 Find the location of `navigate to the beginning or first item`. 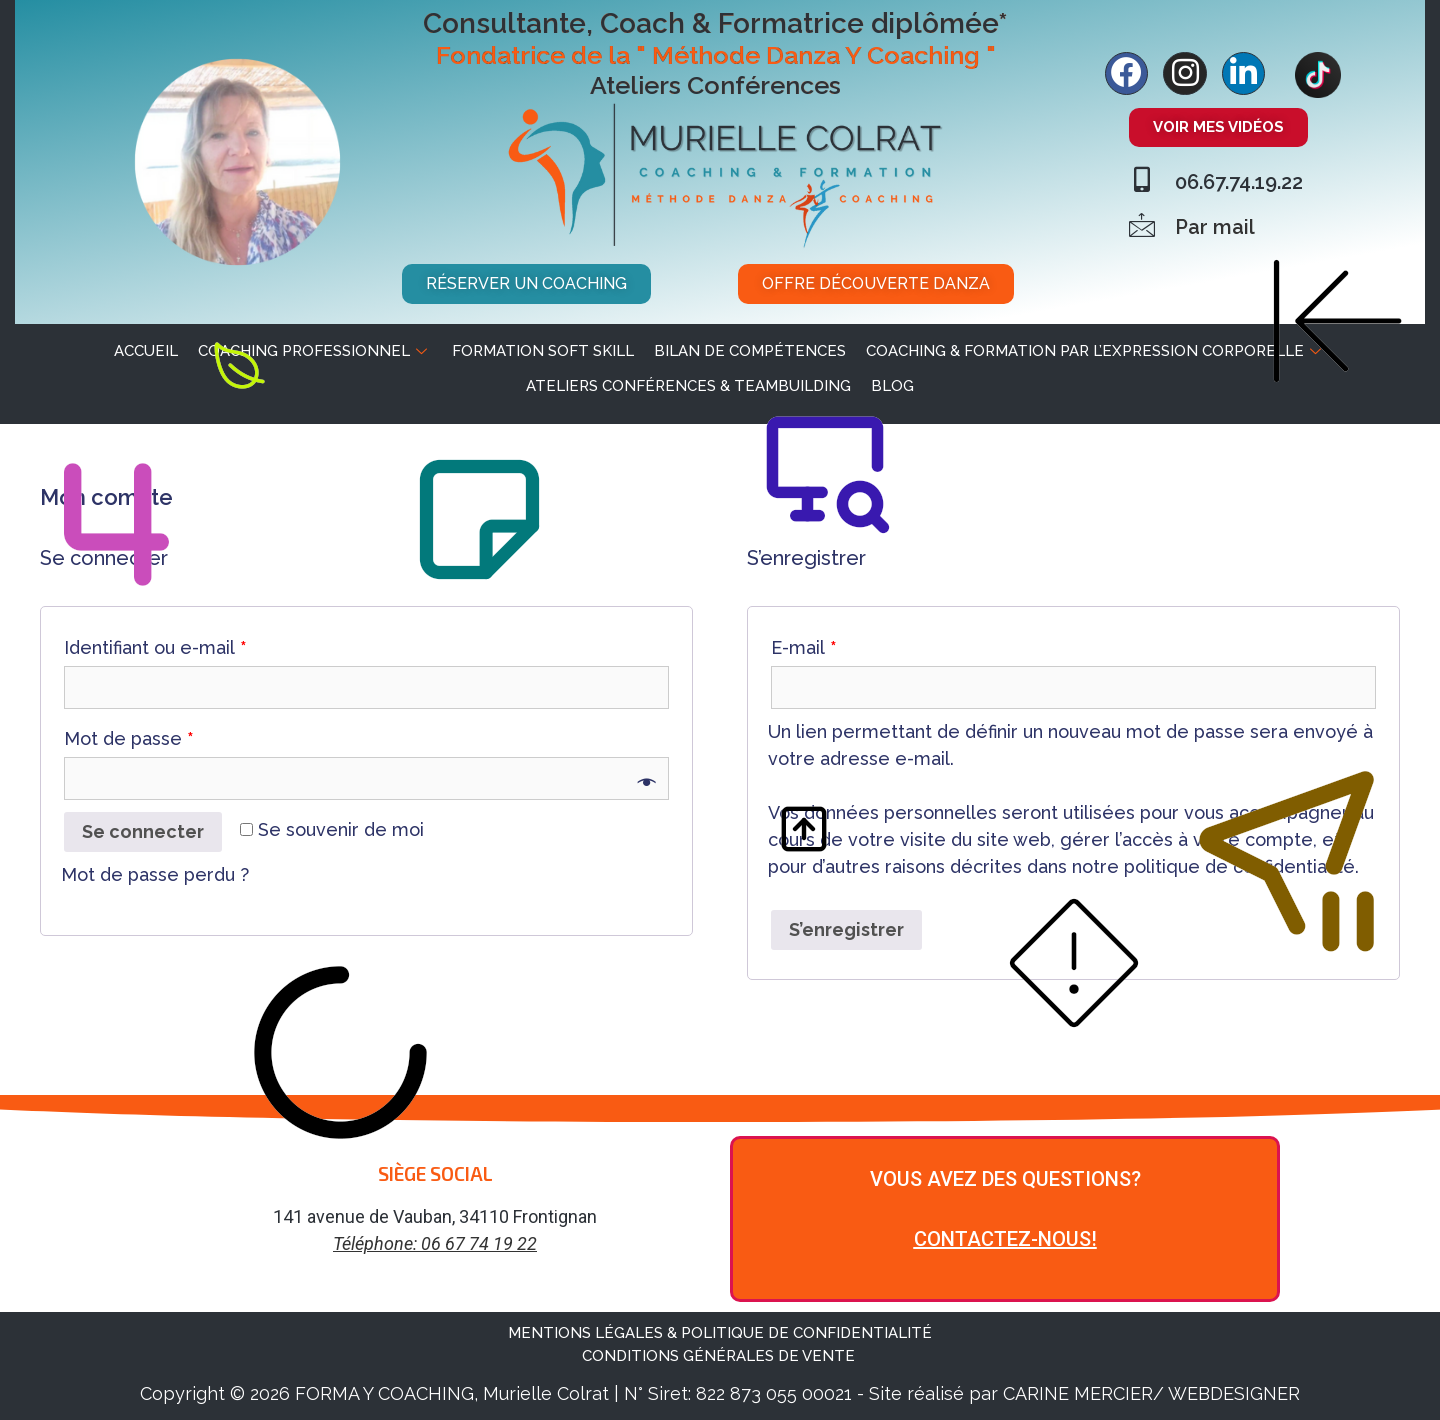

navigate to the beginning or first item is located at coordinates (1335, 321).